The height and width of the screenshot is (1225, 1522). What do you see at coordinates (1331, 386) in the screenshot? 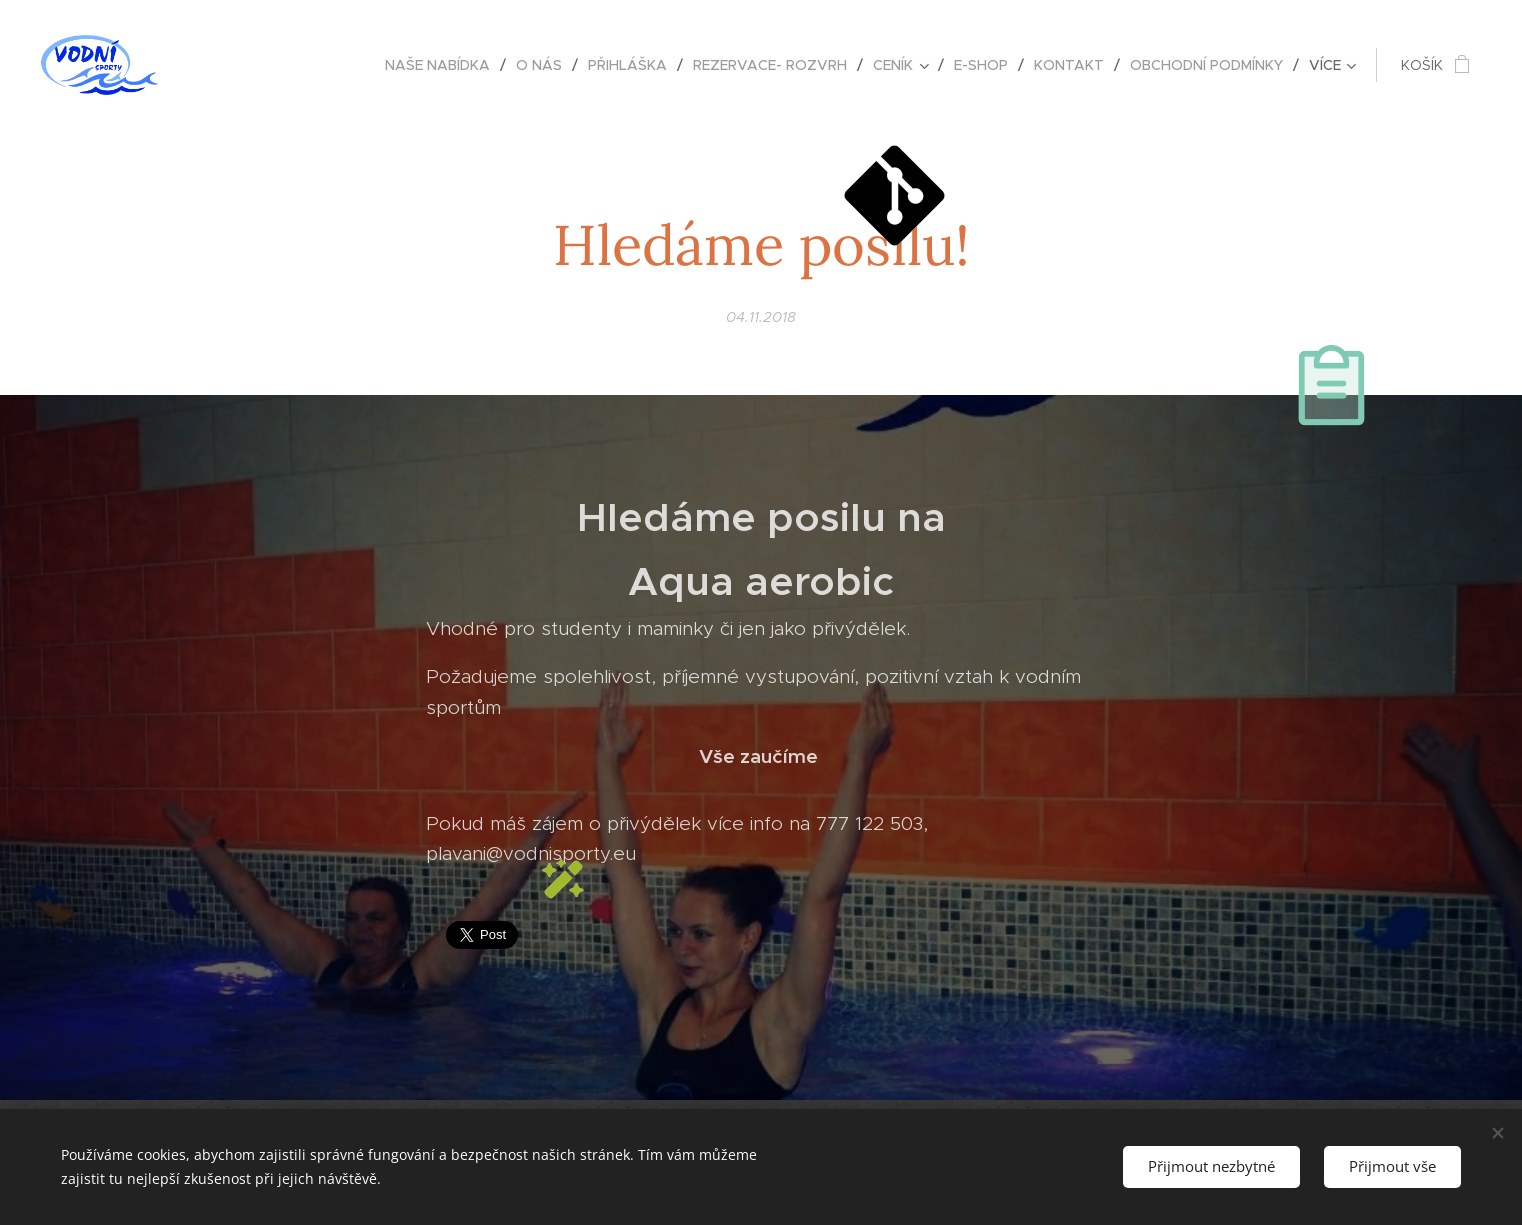
I see `view clipboard contents` at bounding box center [1331, 386].